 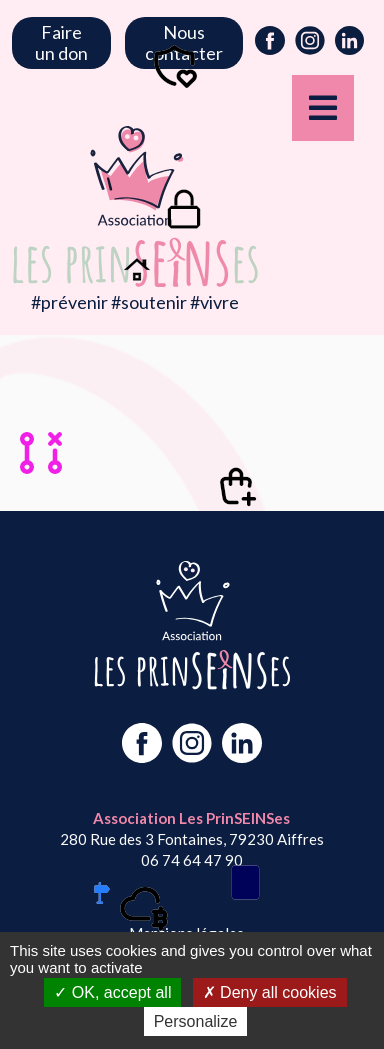 I want to click on access cloud-based bitcoin wallet, so click(x=145, y=905).